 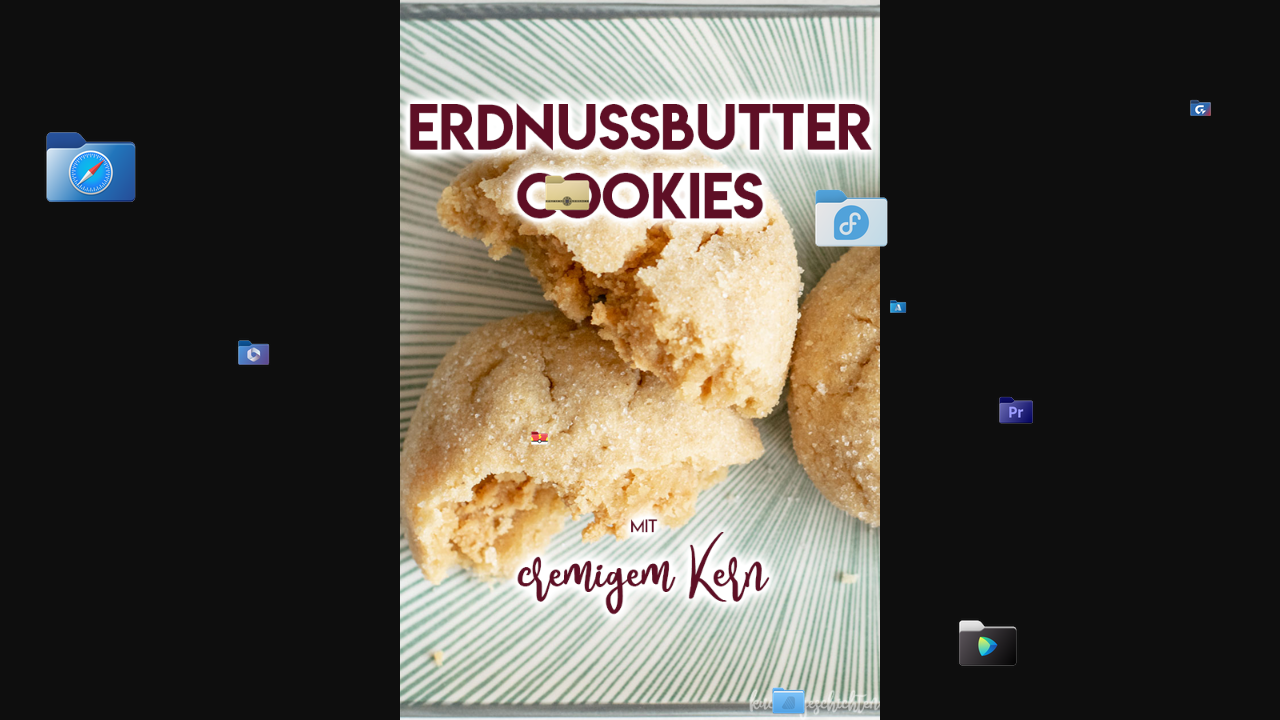 What do you see at coordinates (539, 438) in the screenshot?
I see `folder for pokémon-related files or game assets` at bounding box center [539, 438].